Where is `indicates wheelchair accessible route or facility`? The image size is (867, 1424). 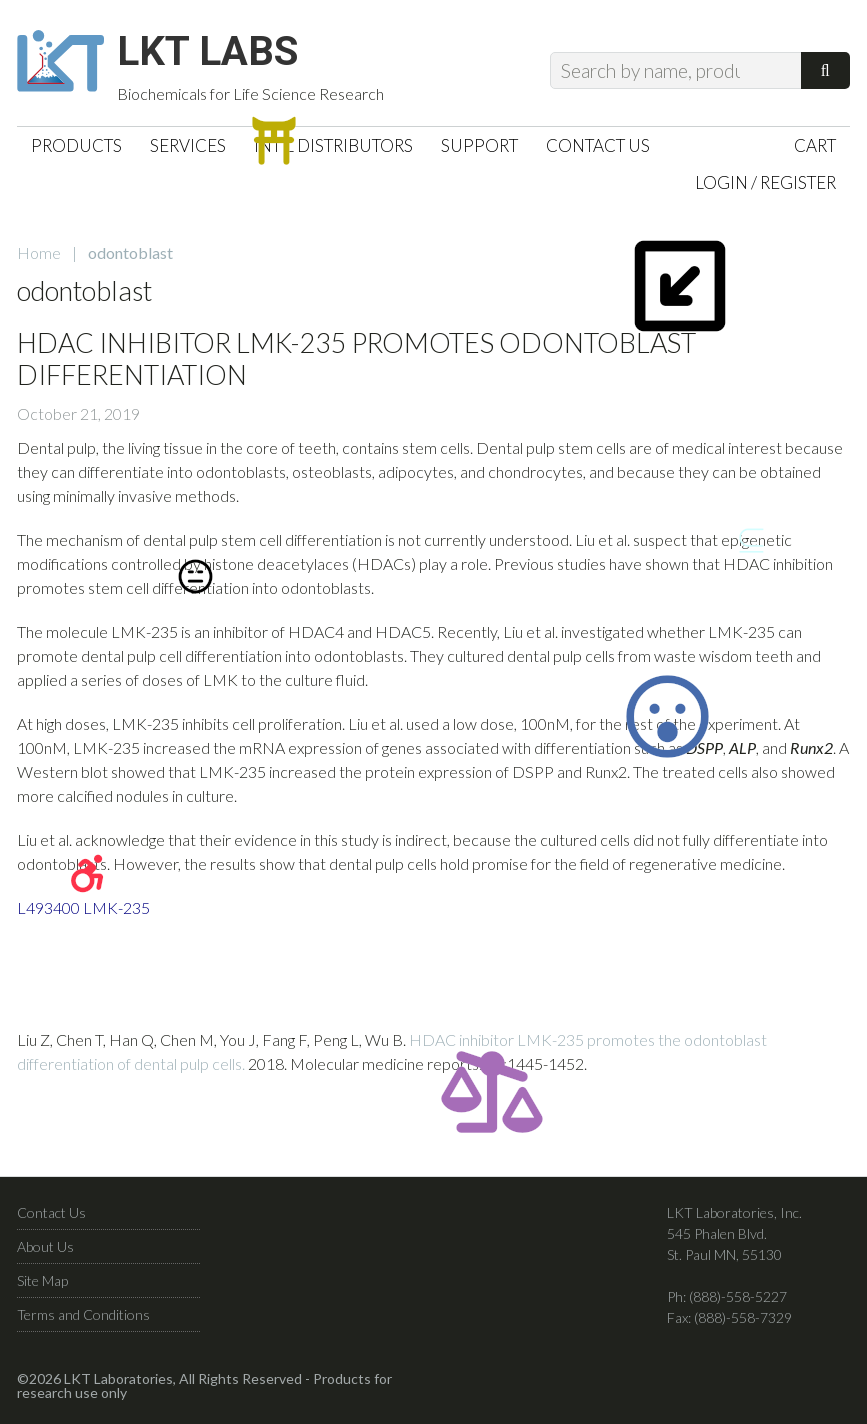 indicates wheelchair accessible route or facility is located at coordinates (87, 873).